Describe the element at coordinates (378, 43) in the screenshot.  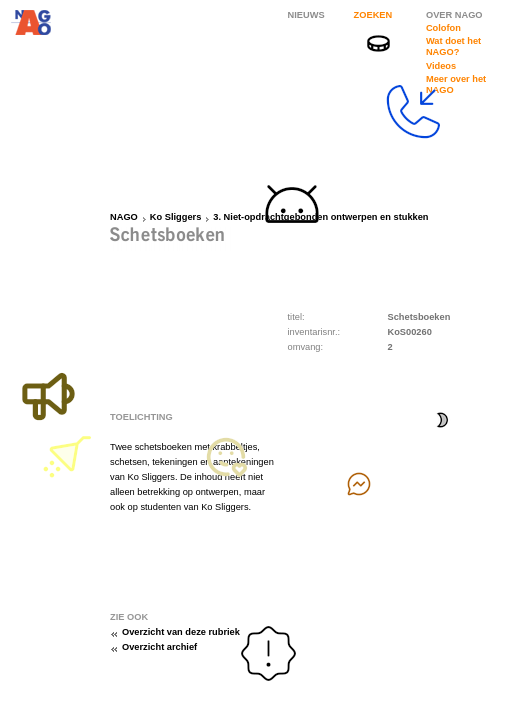
I see `view your coin balance or currency` at that location.